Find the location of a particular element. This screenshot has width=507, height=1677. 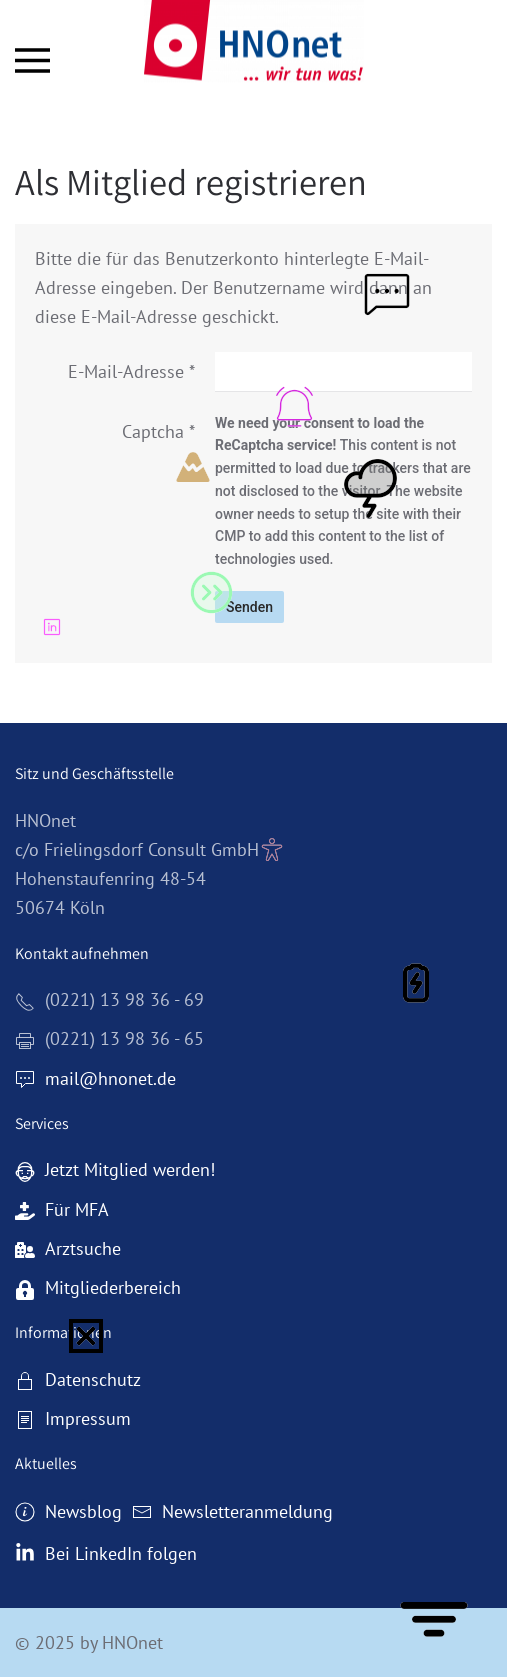

open chat or messaging is located at coordinates (387, 291).